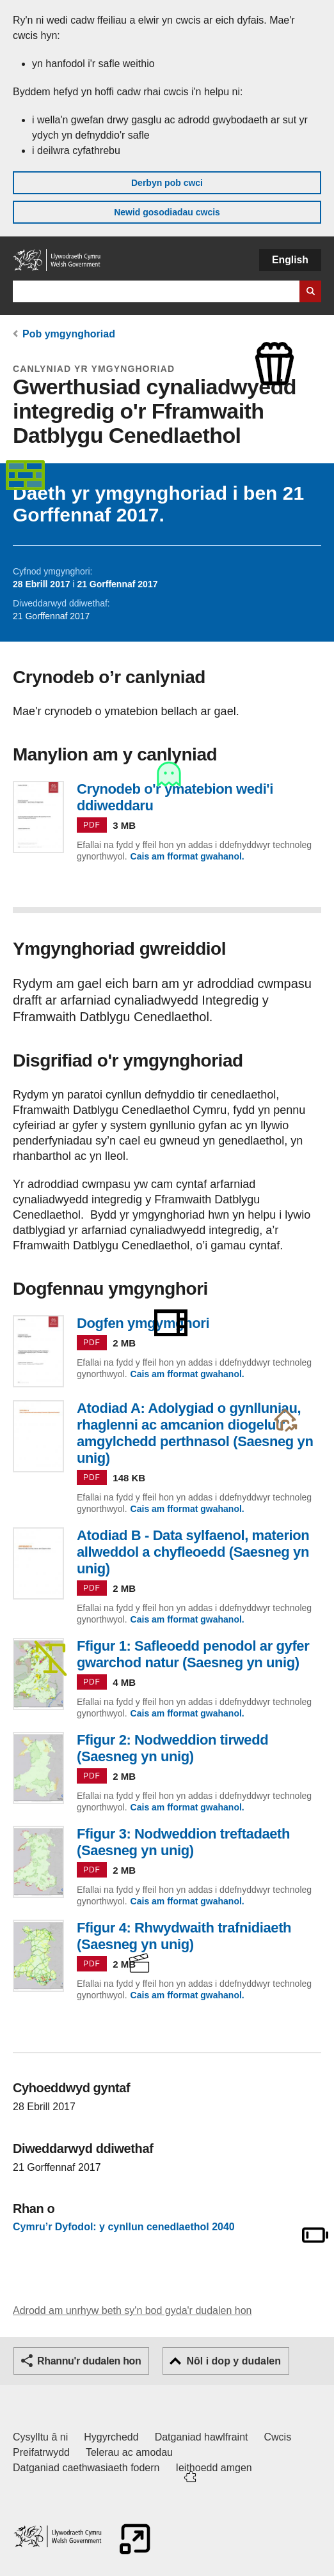 Image resolution: width=334 pixels, height=2576 pixels. What do you see at coordinates (139, 1964) in the screenshot?
I see `access video or movie content` at bounding box center [139, 1964].